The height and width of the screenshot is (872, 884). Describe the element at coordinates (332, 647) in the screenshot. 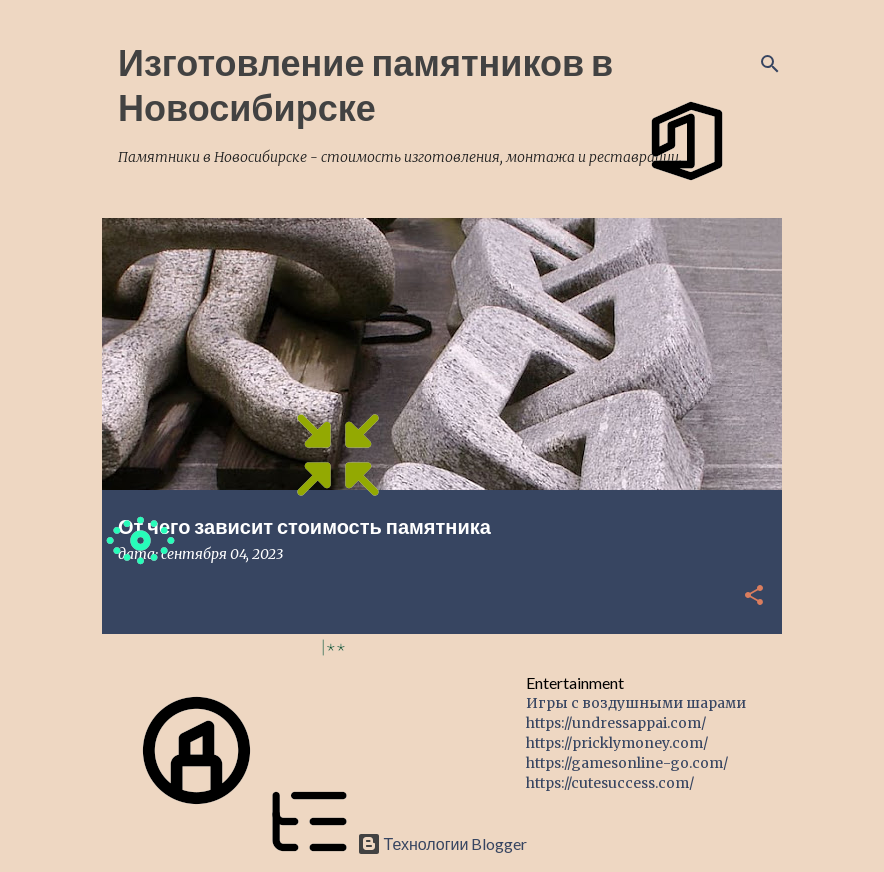

I see `enter or view password field` at that location.